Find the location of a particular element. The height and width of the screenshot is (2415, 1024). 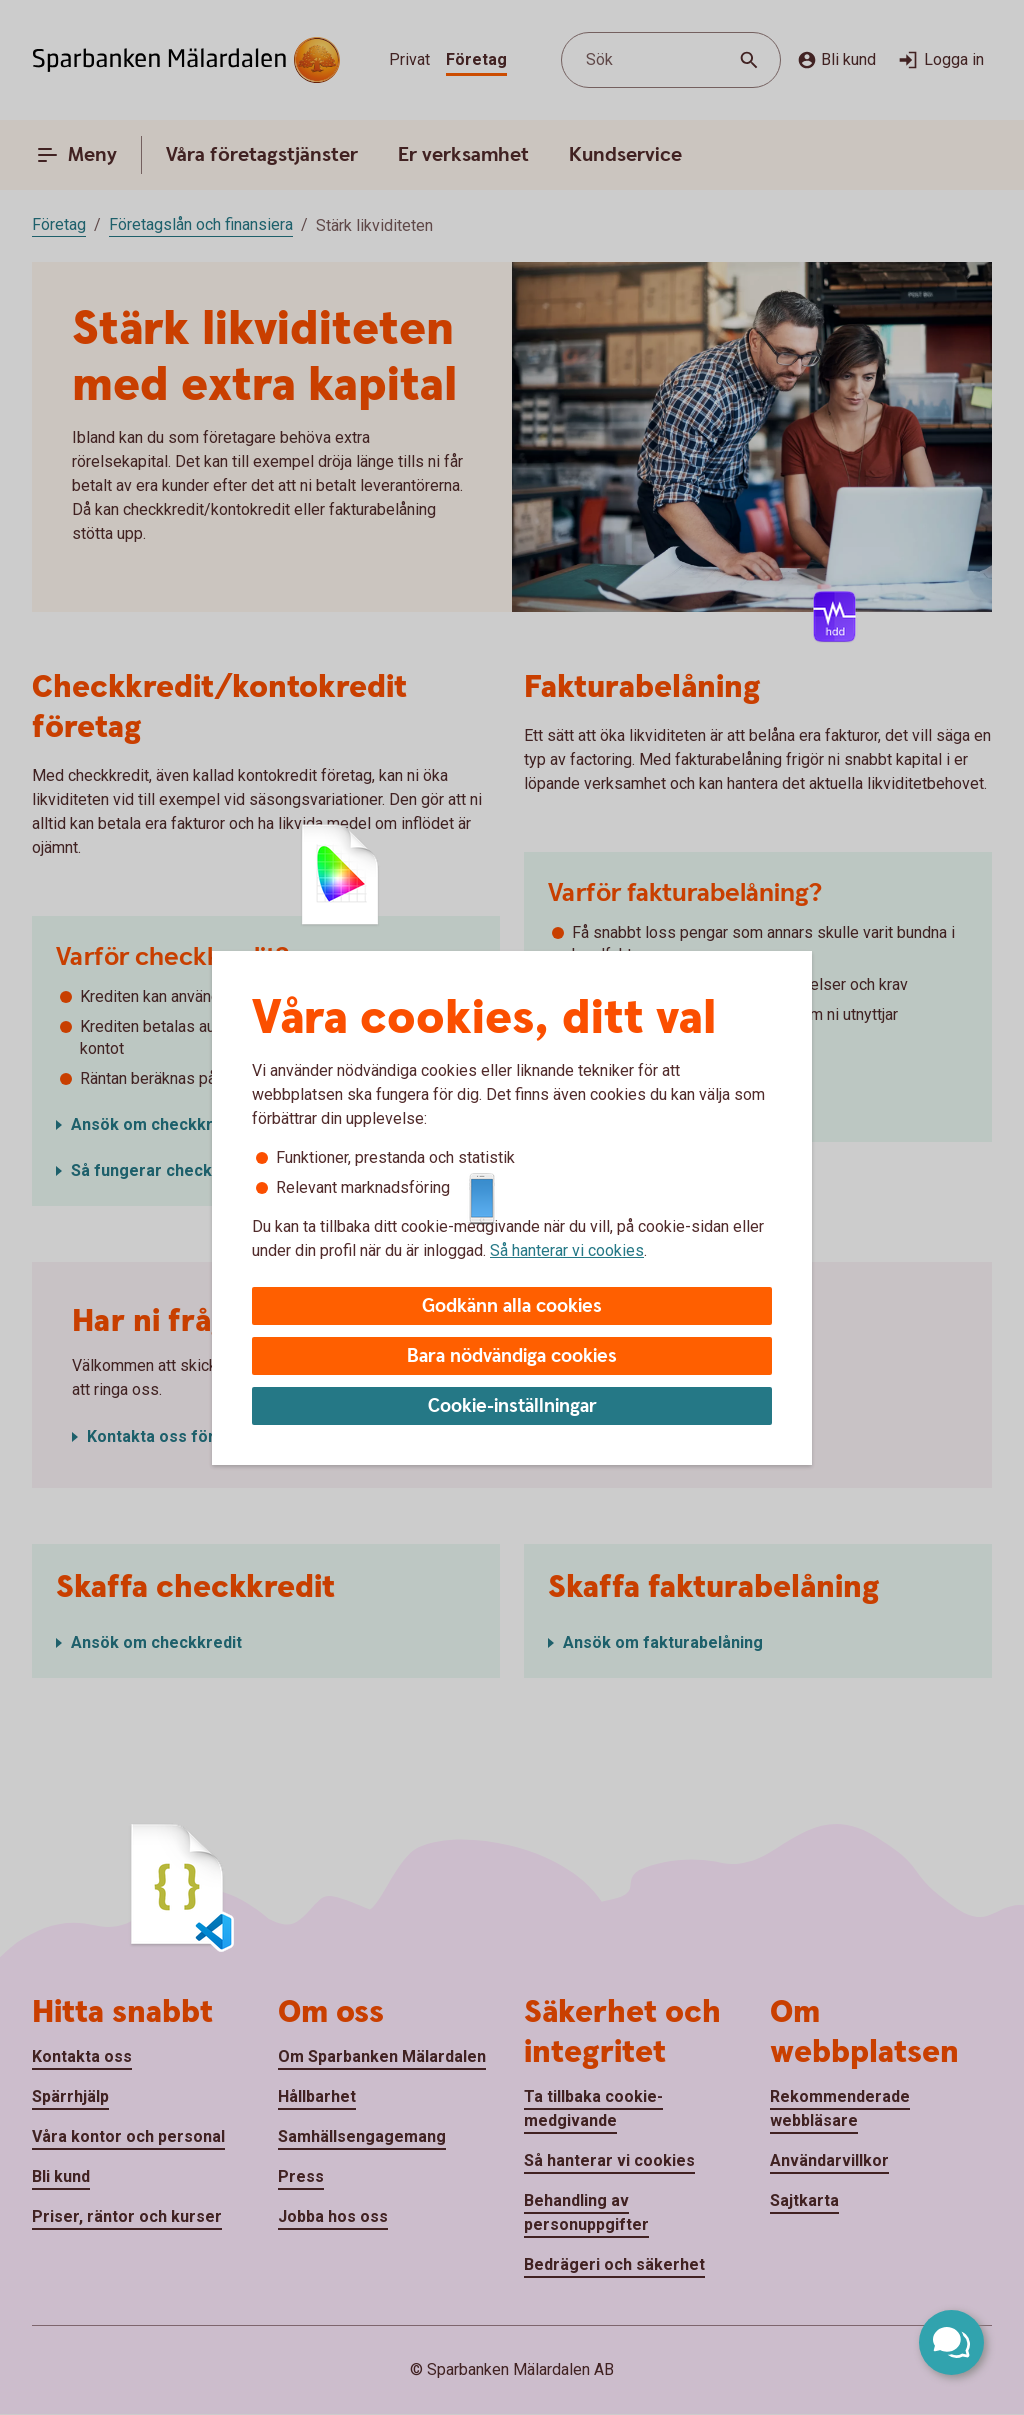

indicates a connected iPhone device is located at coordinates (482, 1199).